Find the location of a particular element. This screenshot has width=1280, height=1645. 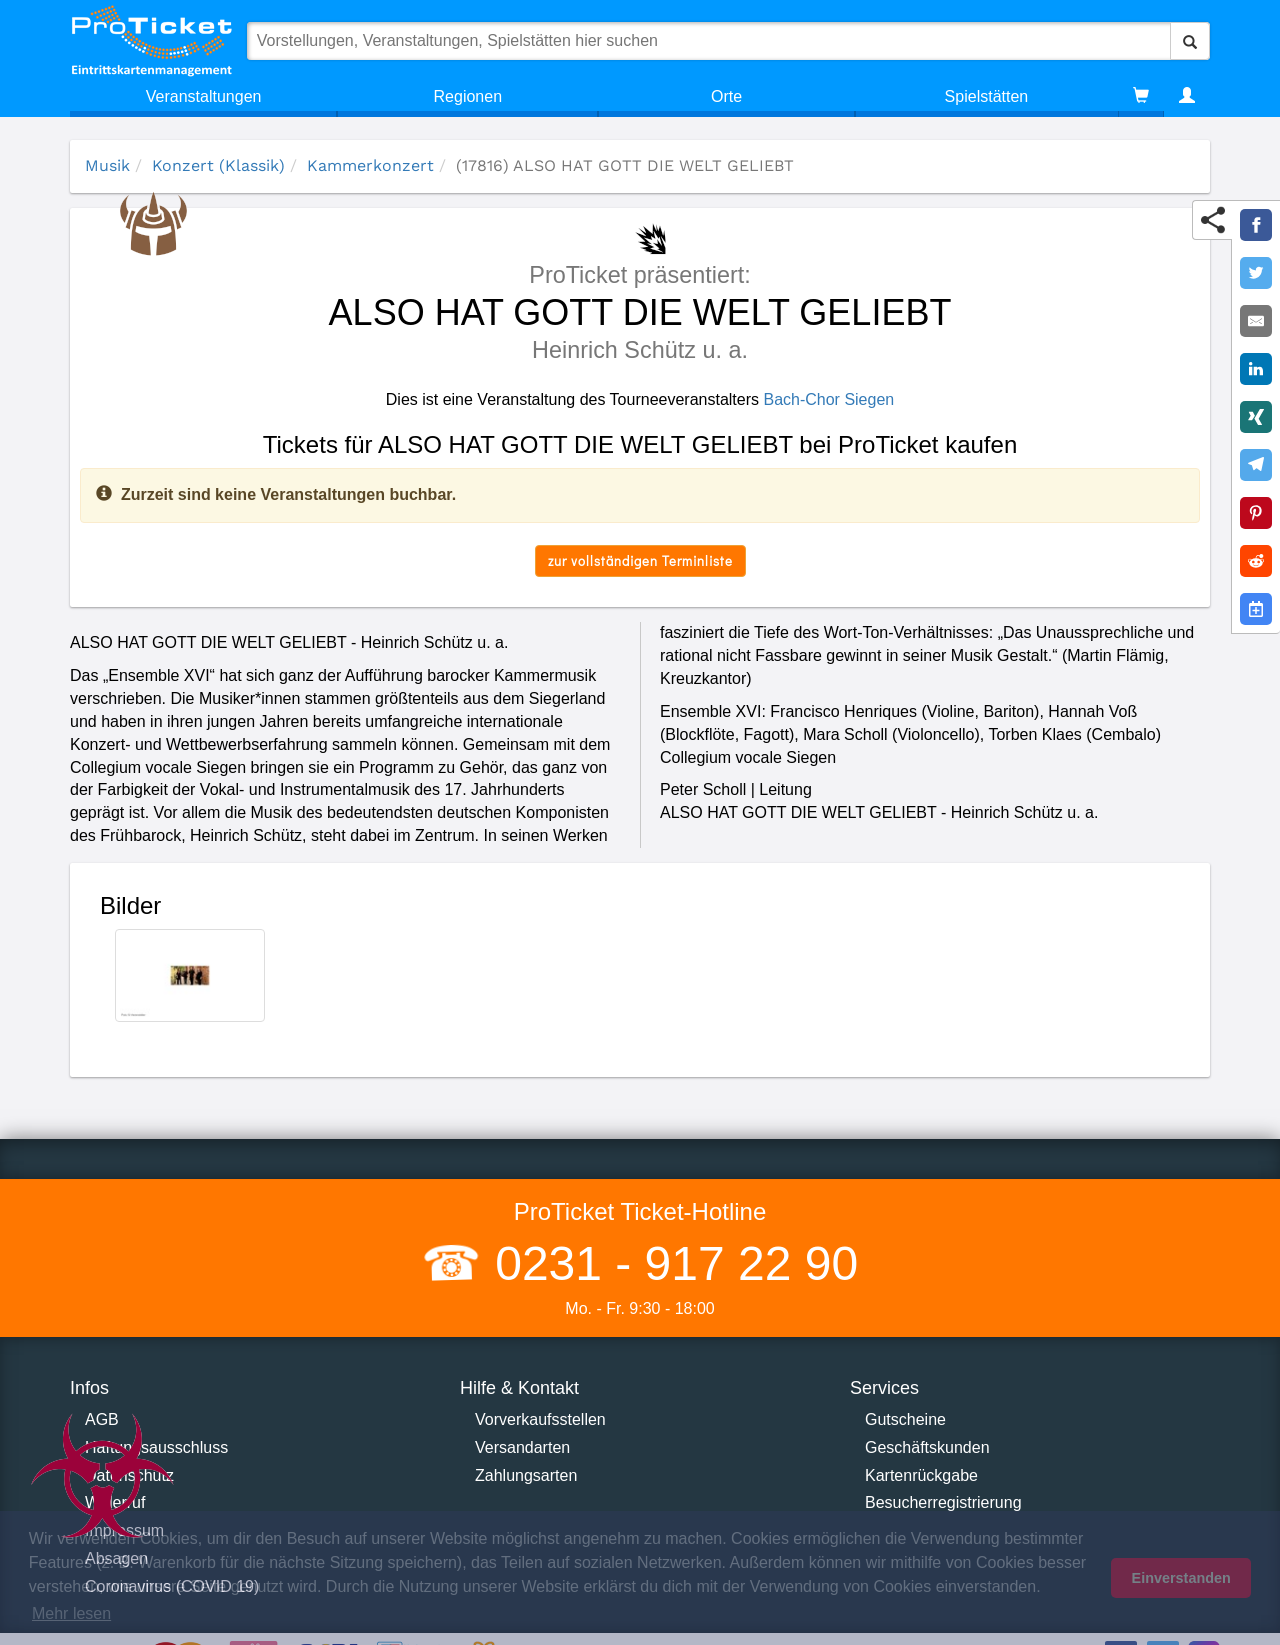

equip helmet or headgear is located at coordinates (153, 223).